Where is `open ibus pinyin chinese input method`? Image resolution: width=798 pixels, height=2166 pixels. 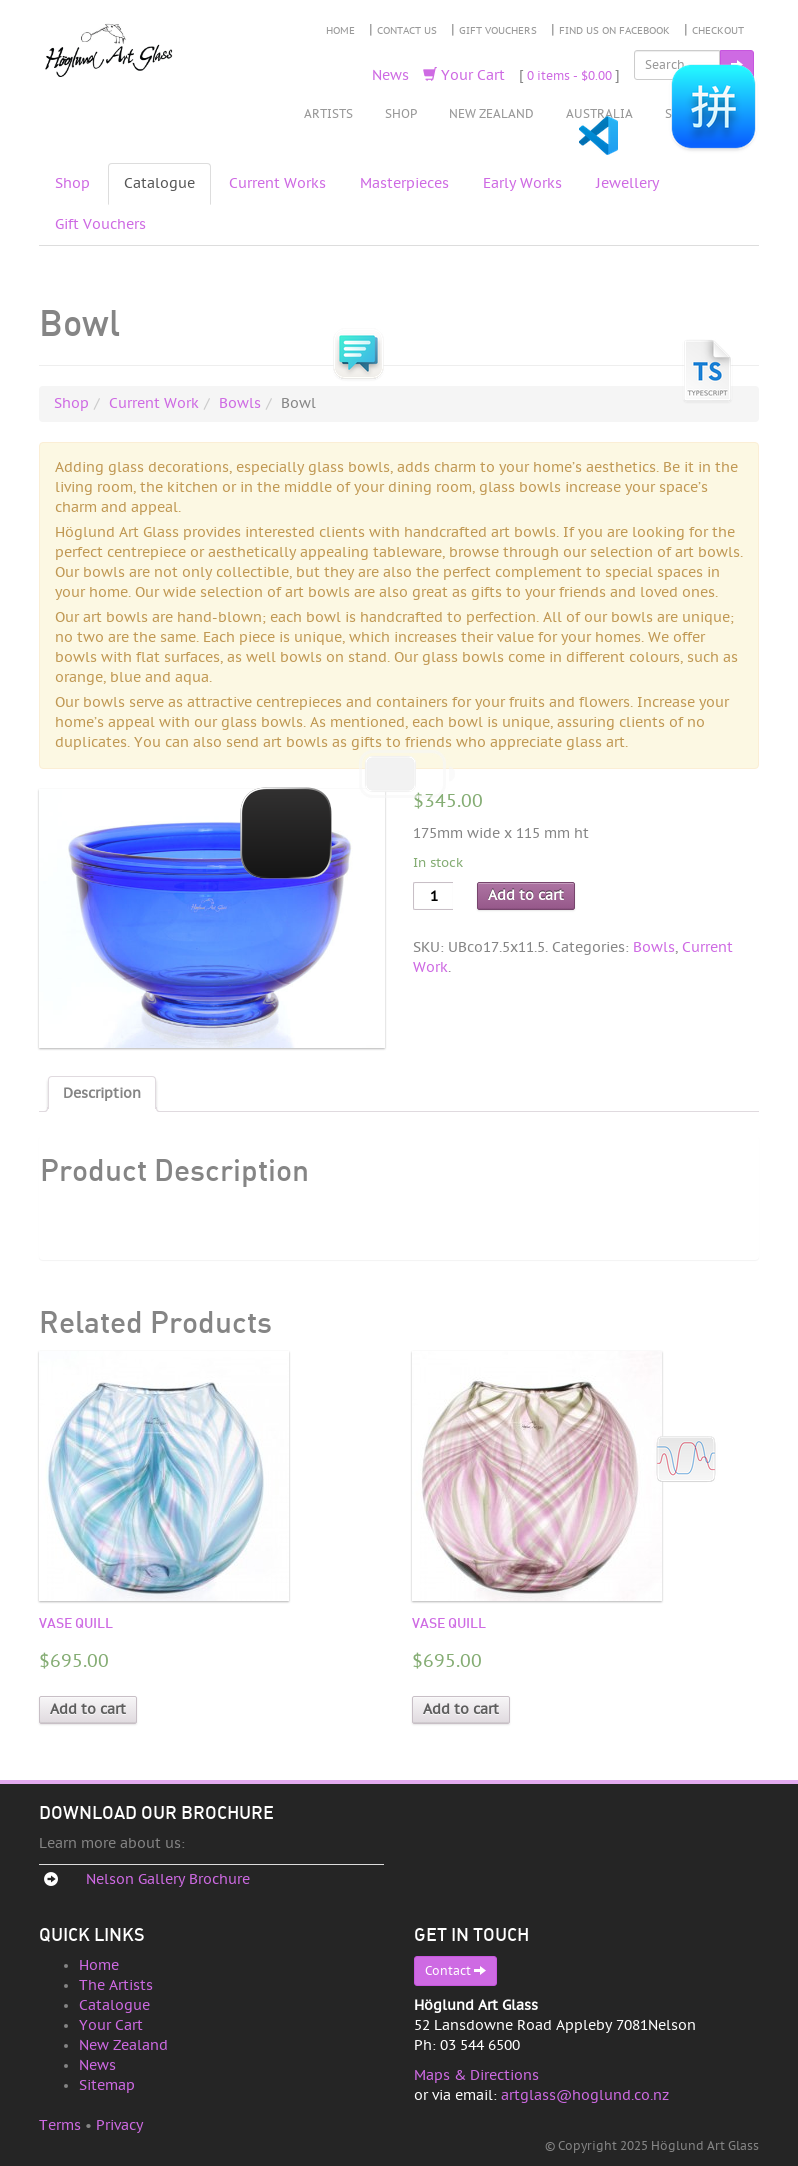
open ibus pinyin chinese input method is located at coordinates (713, 106).